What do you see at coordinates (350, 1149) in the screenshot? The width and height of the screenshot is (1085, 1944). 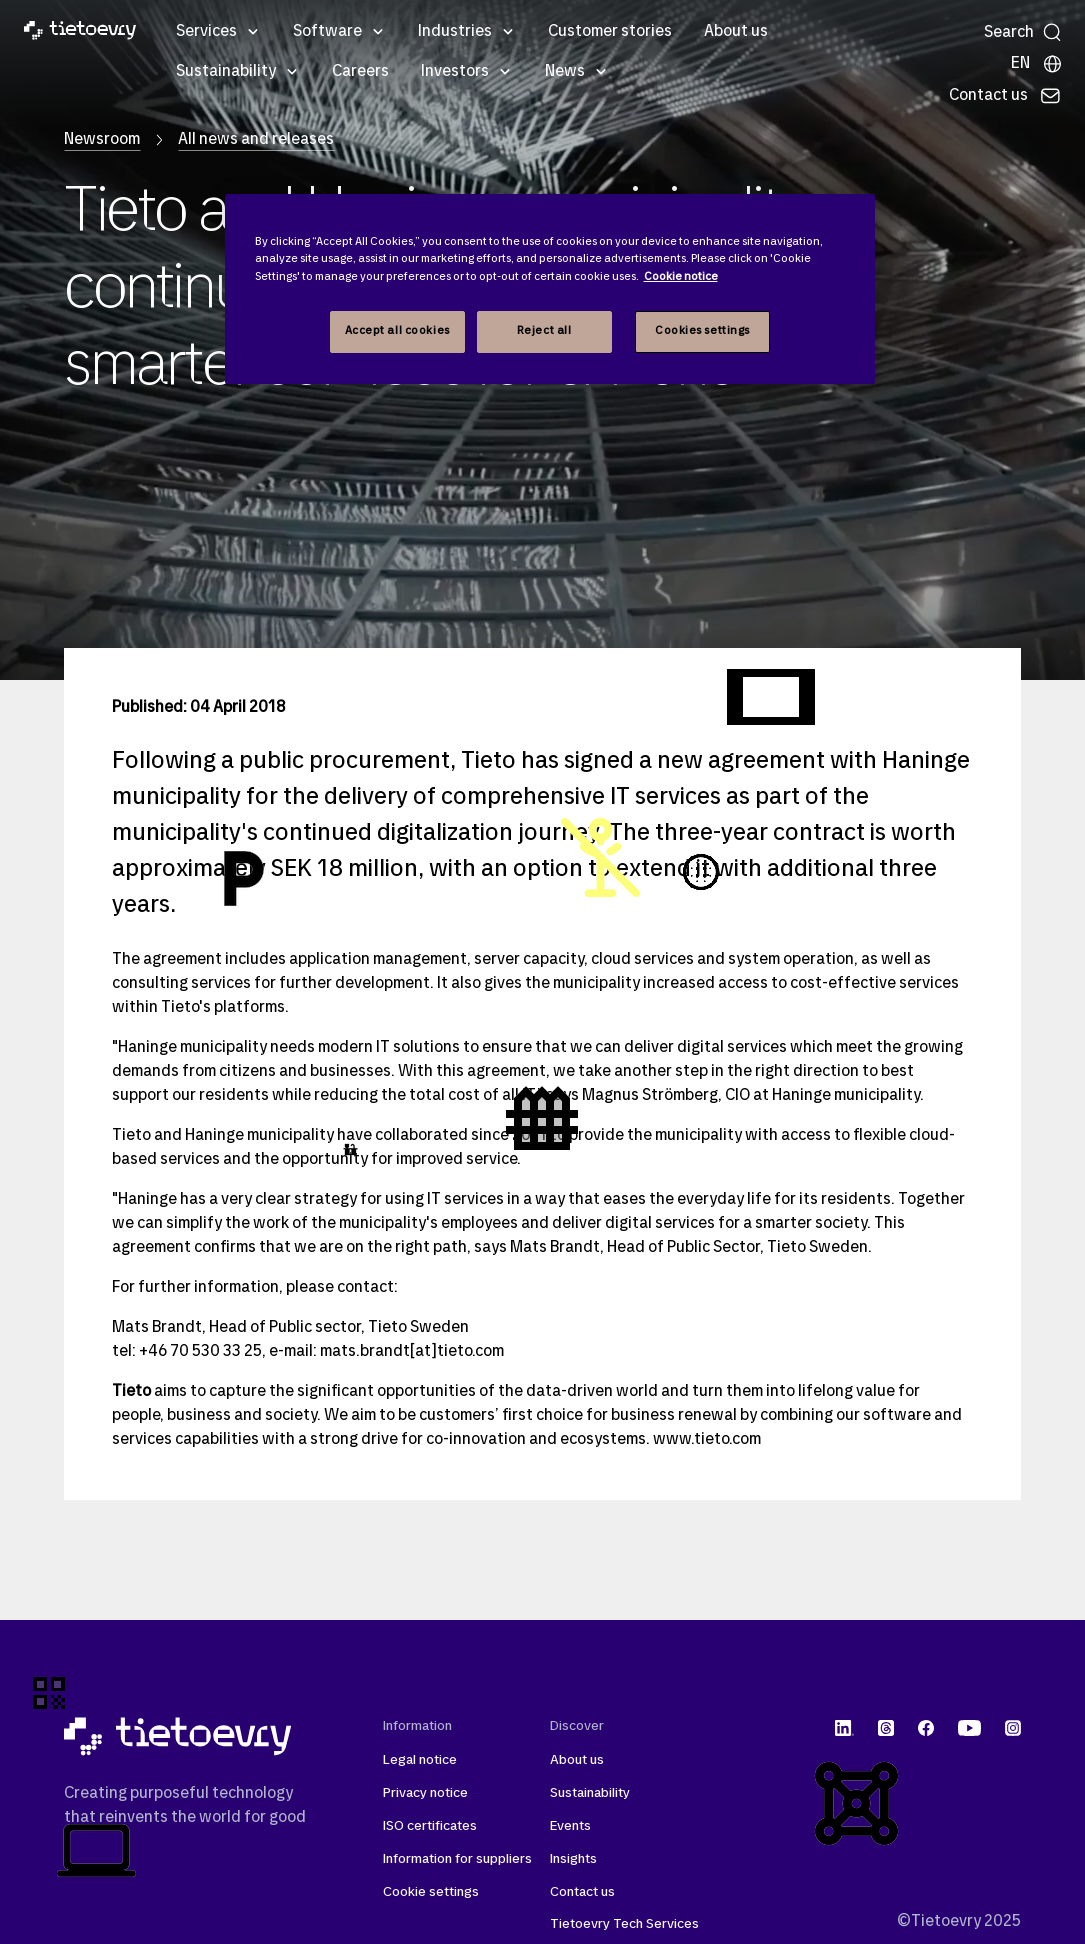 I see `browse kitchen countertop options` at bounding box center [350, 1149].